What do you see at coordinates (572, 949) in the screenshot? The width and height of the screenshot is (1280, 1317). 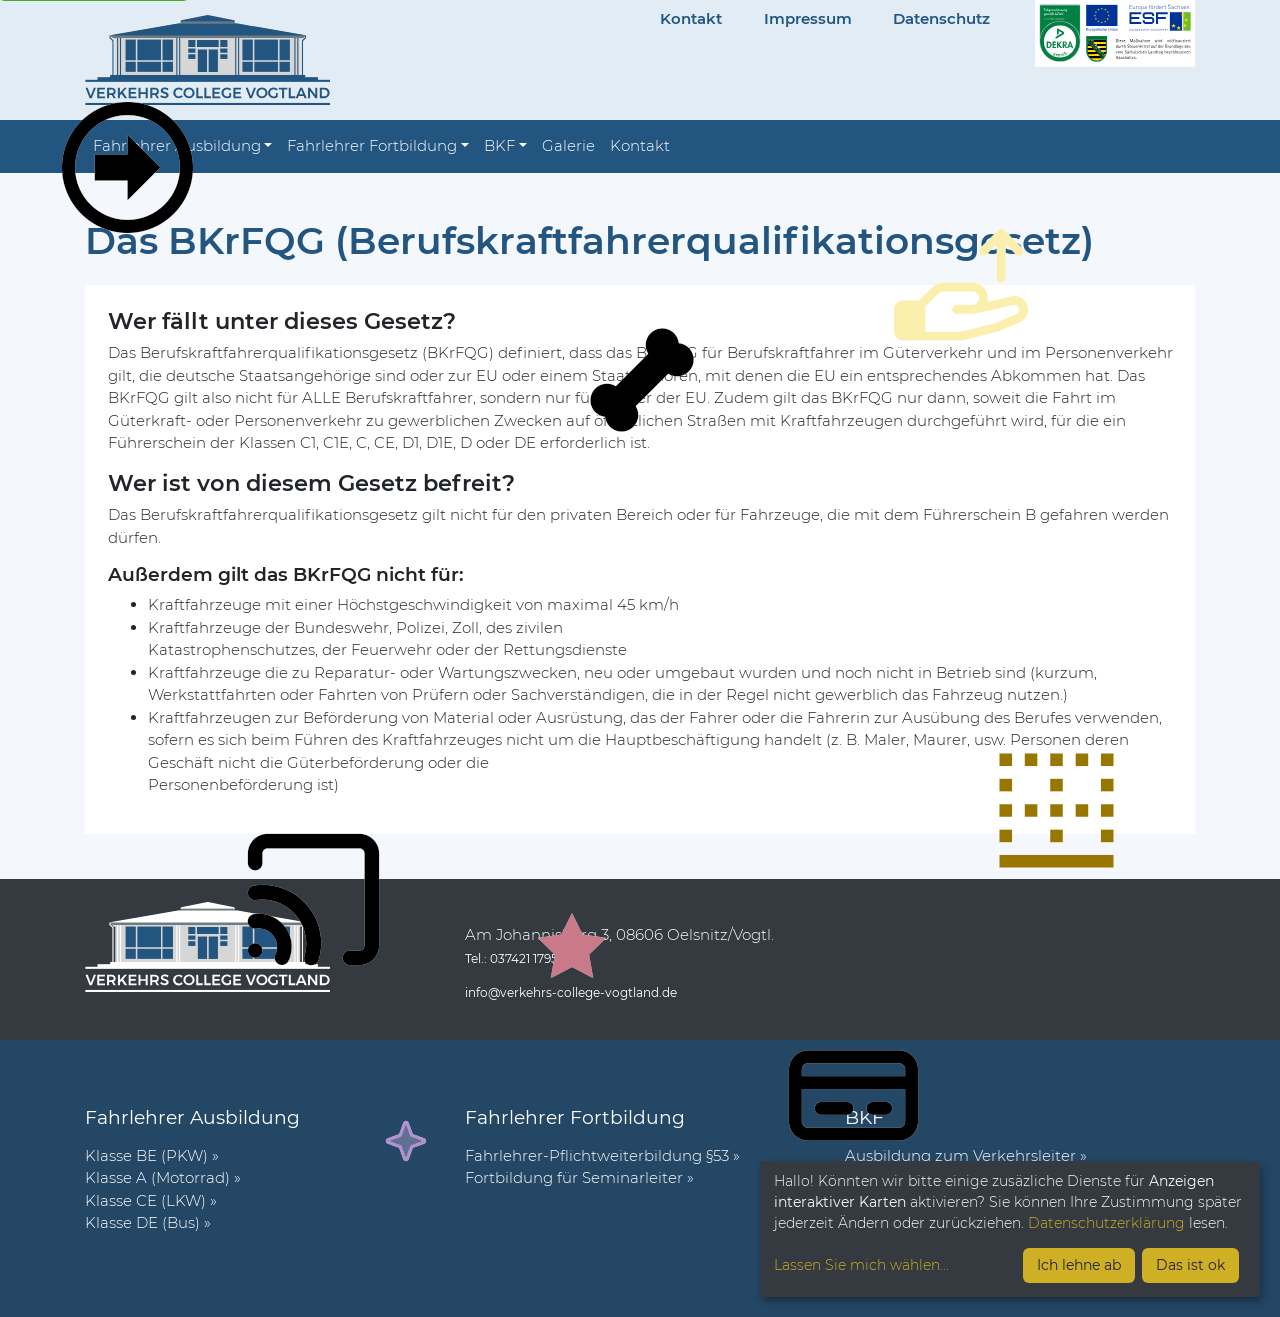 I see `add item to favorites` at bounding box center [572, 949].